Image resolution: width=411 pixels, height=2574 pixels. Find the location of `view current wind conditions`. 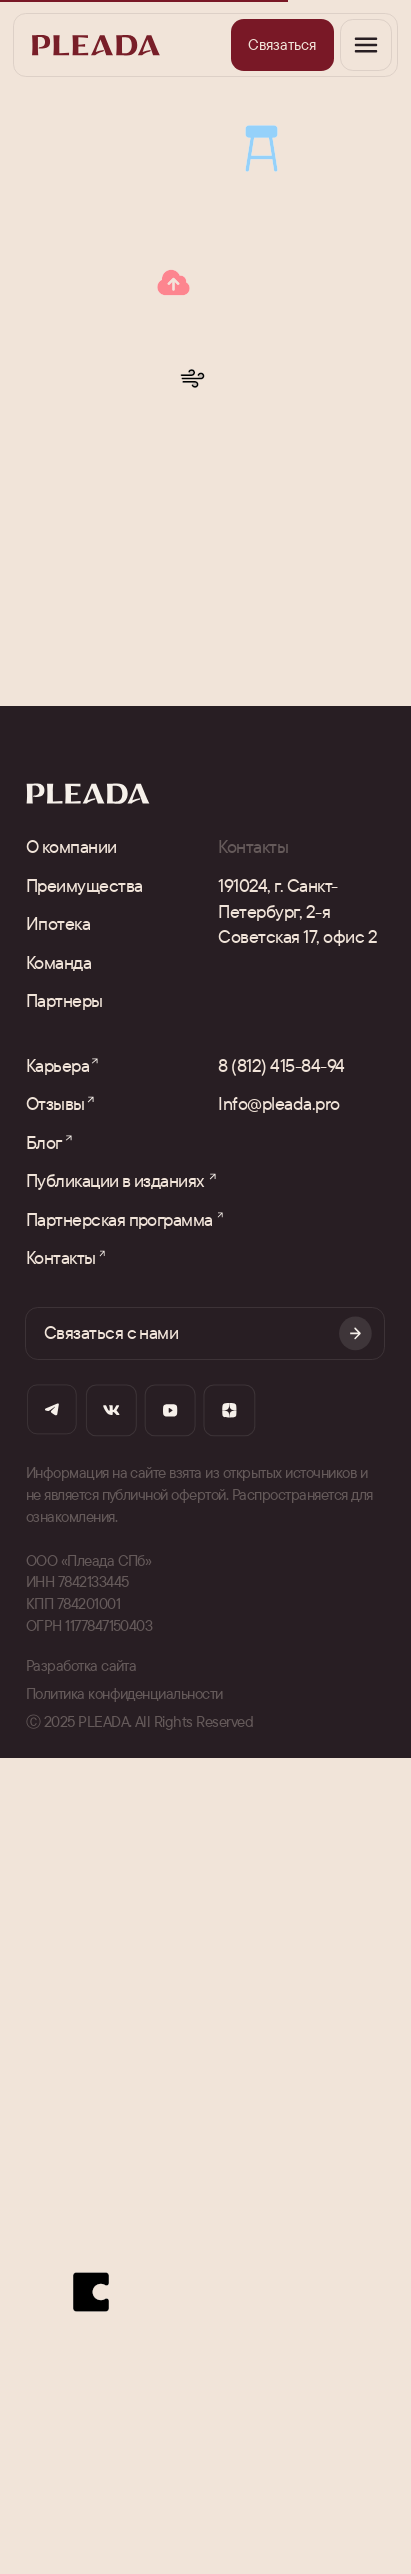

view current wind conditions is located at coordinates (192, 378).